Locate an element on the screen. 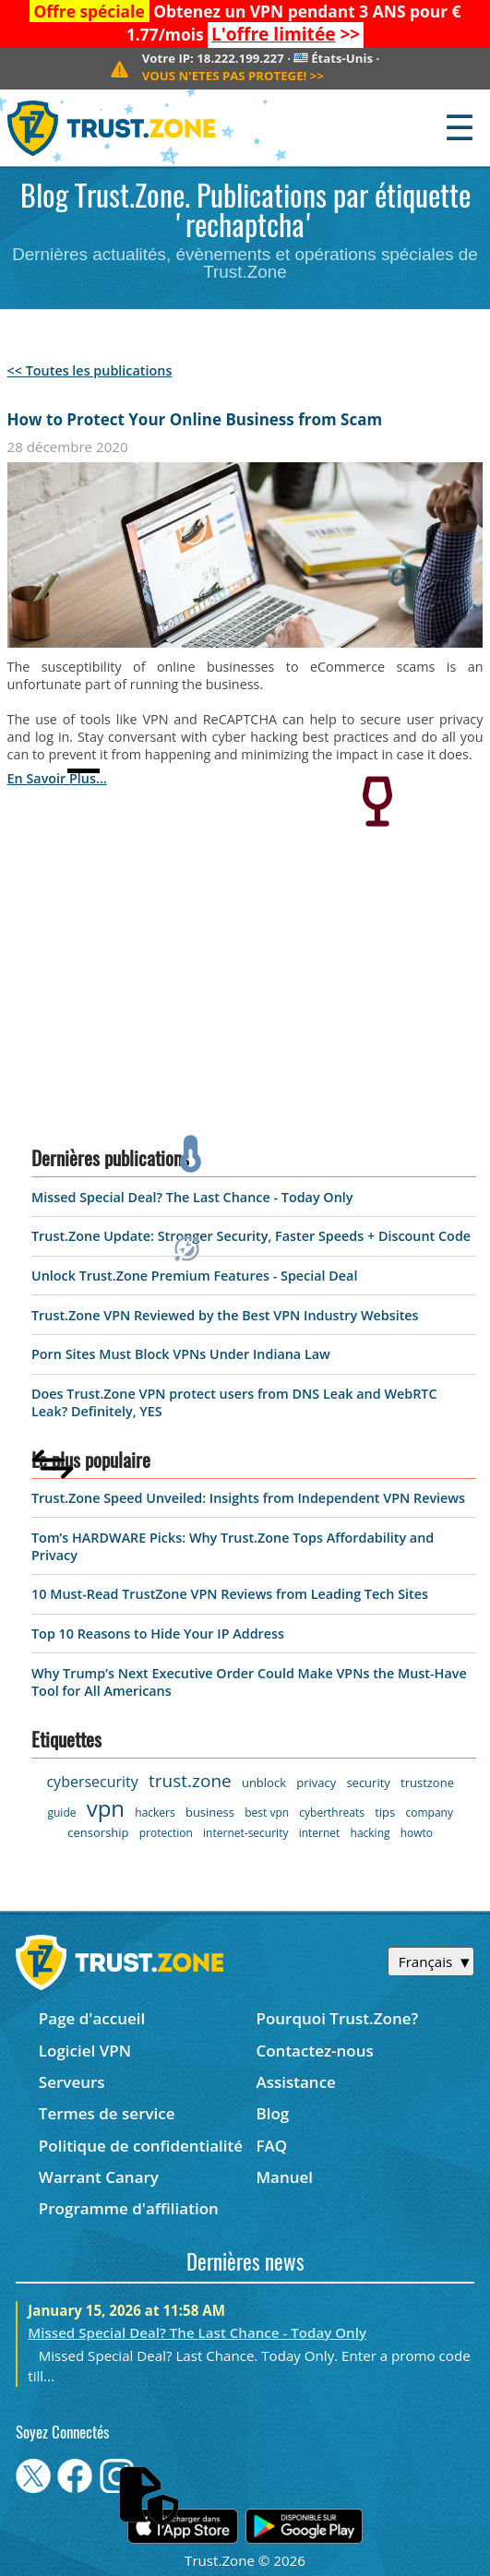  swap or exchange items is located at coordinates (53, 1464).